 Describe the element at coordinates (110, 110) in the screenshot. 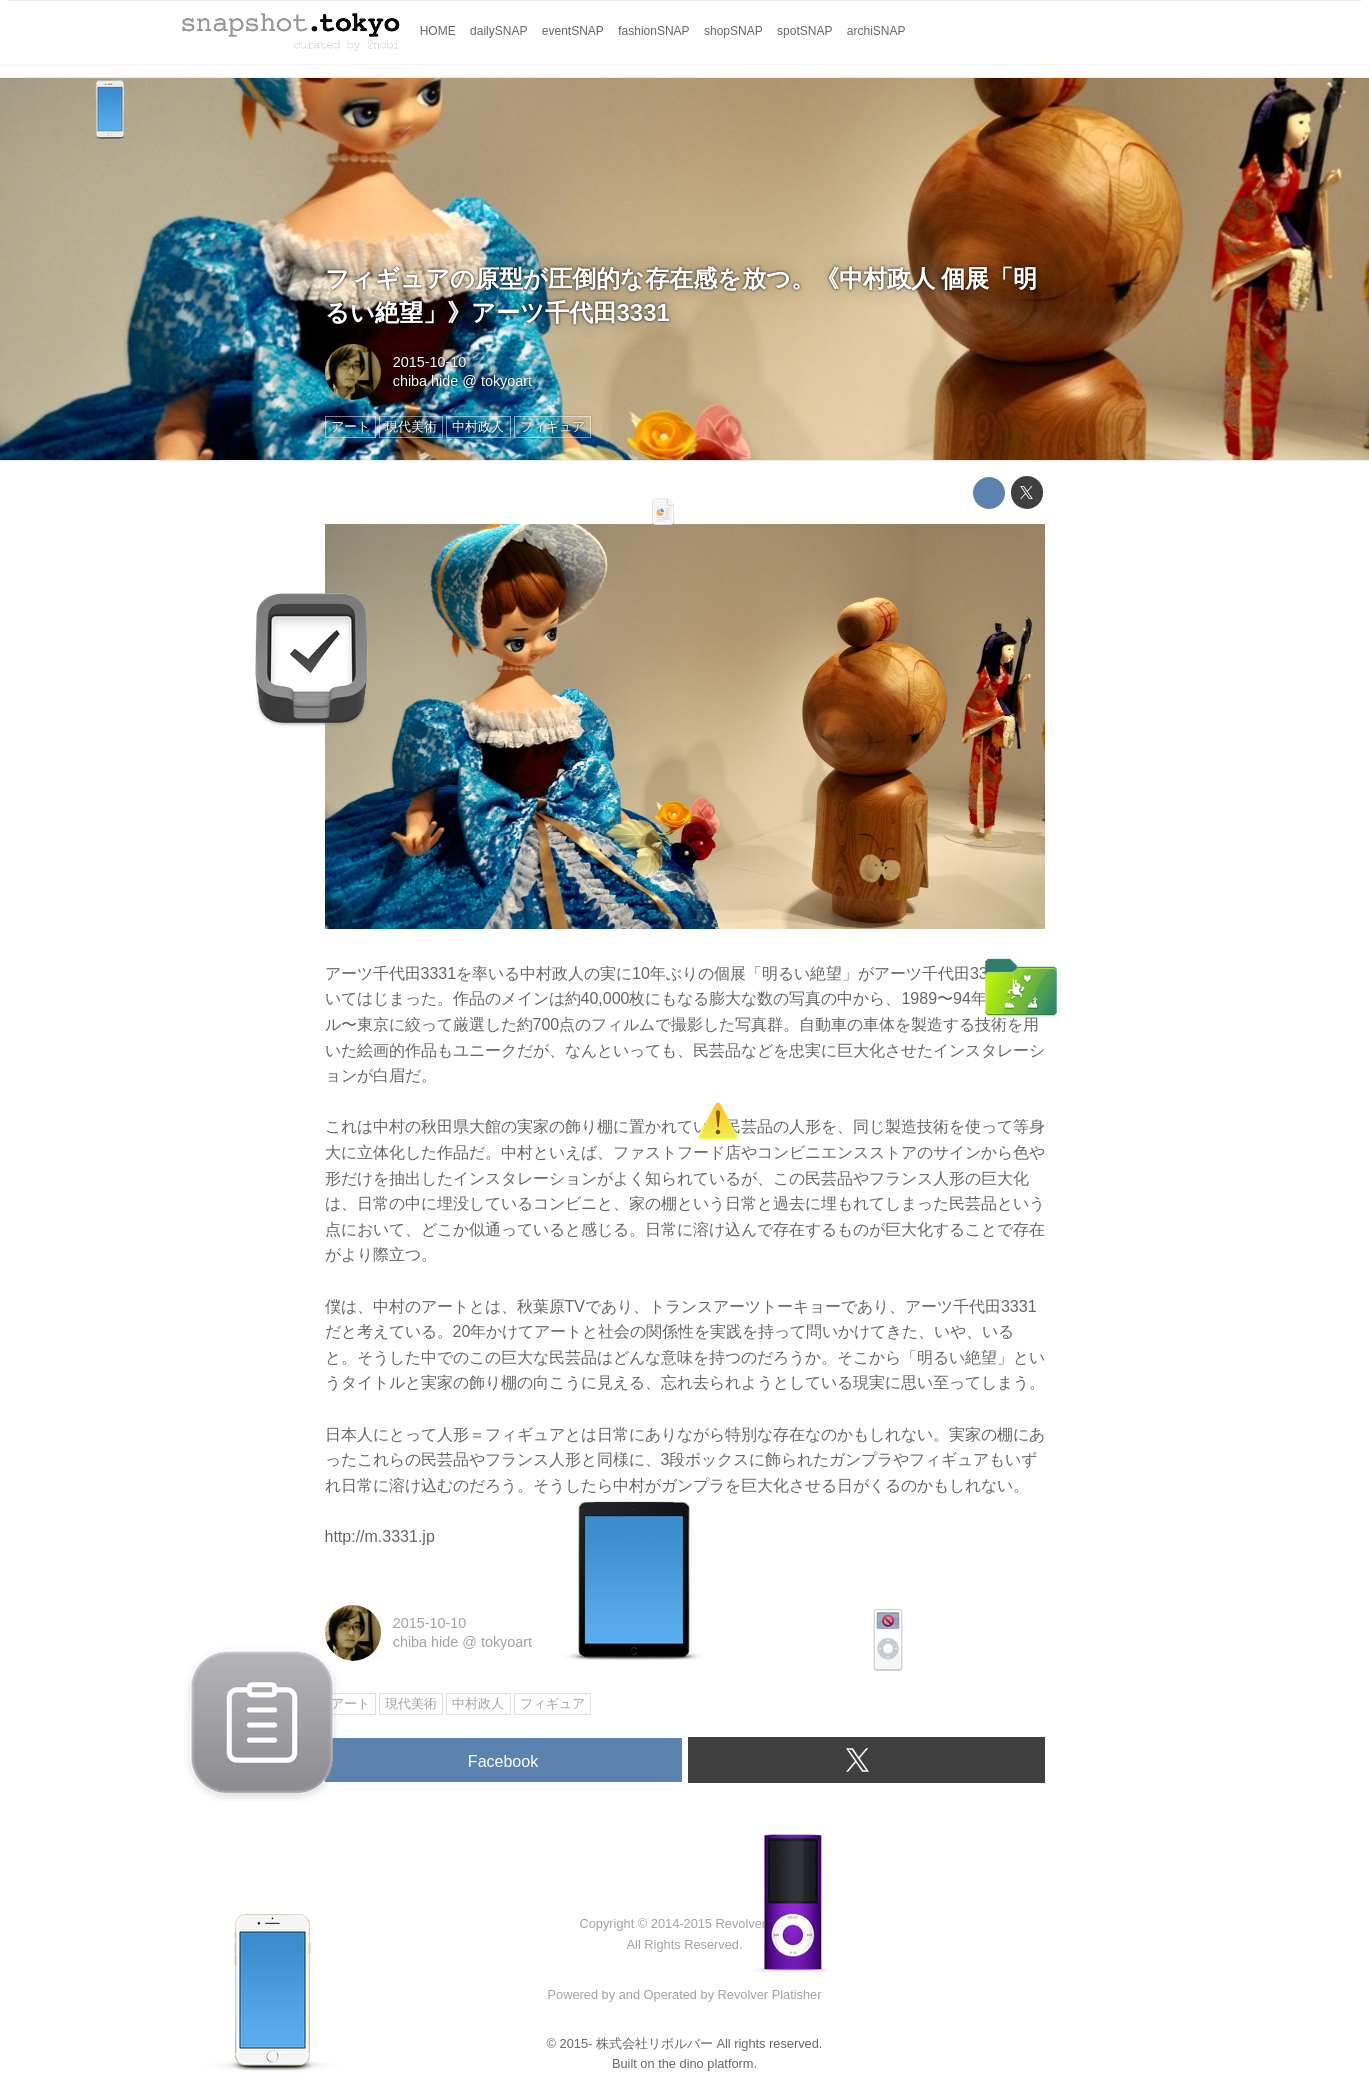

I see `indicates a connected iPhone device` at that location.